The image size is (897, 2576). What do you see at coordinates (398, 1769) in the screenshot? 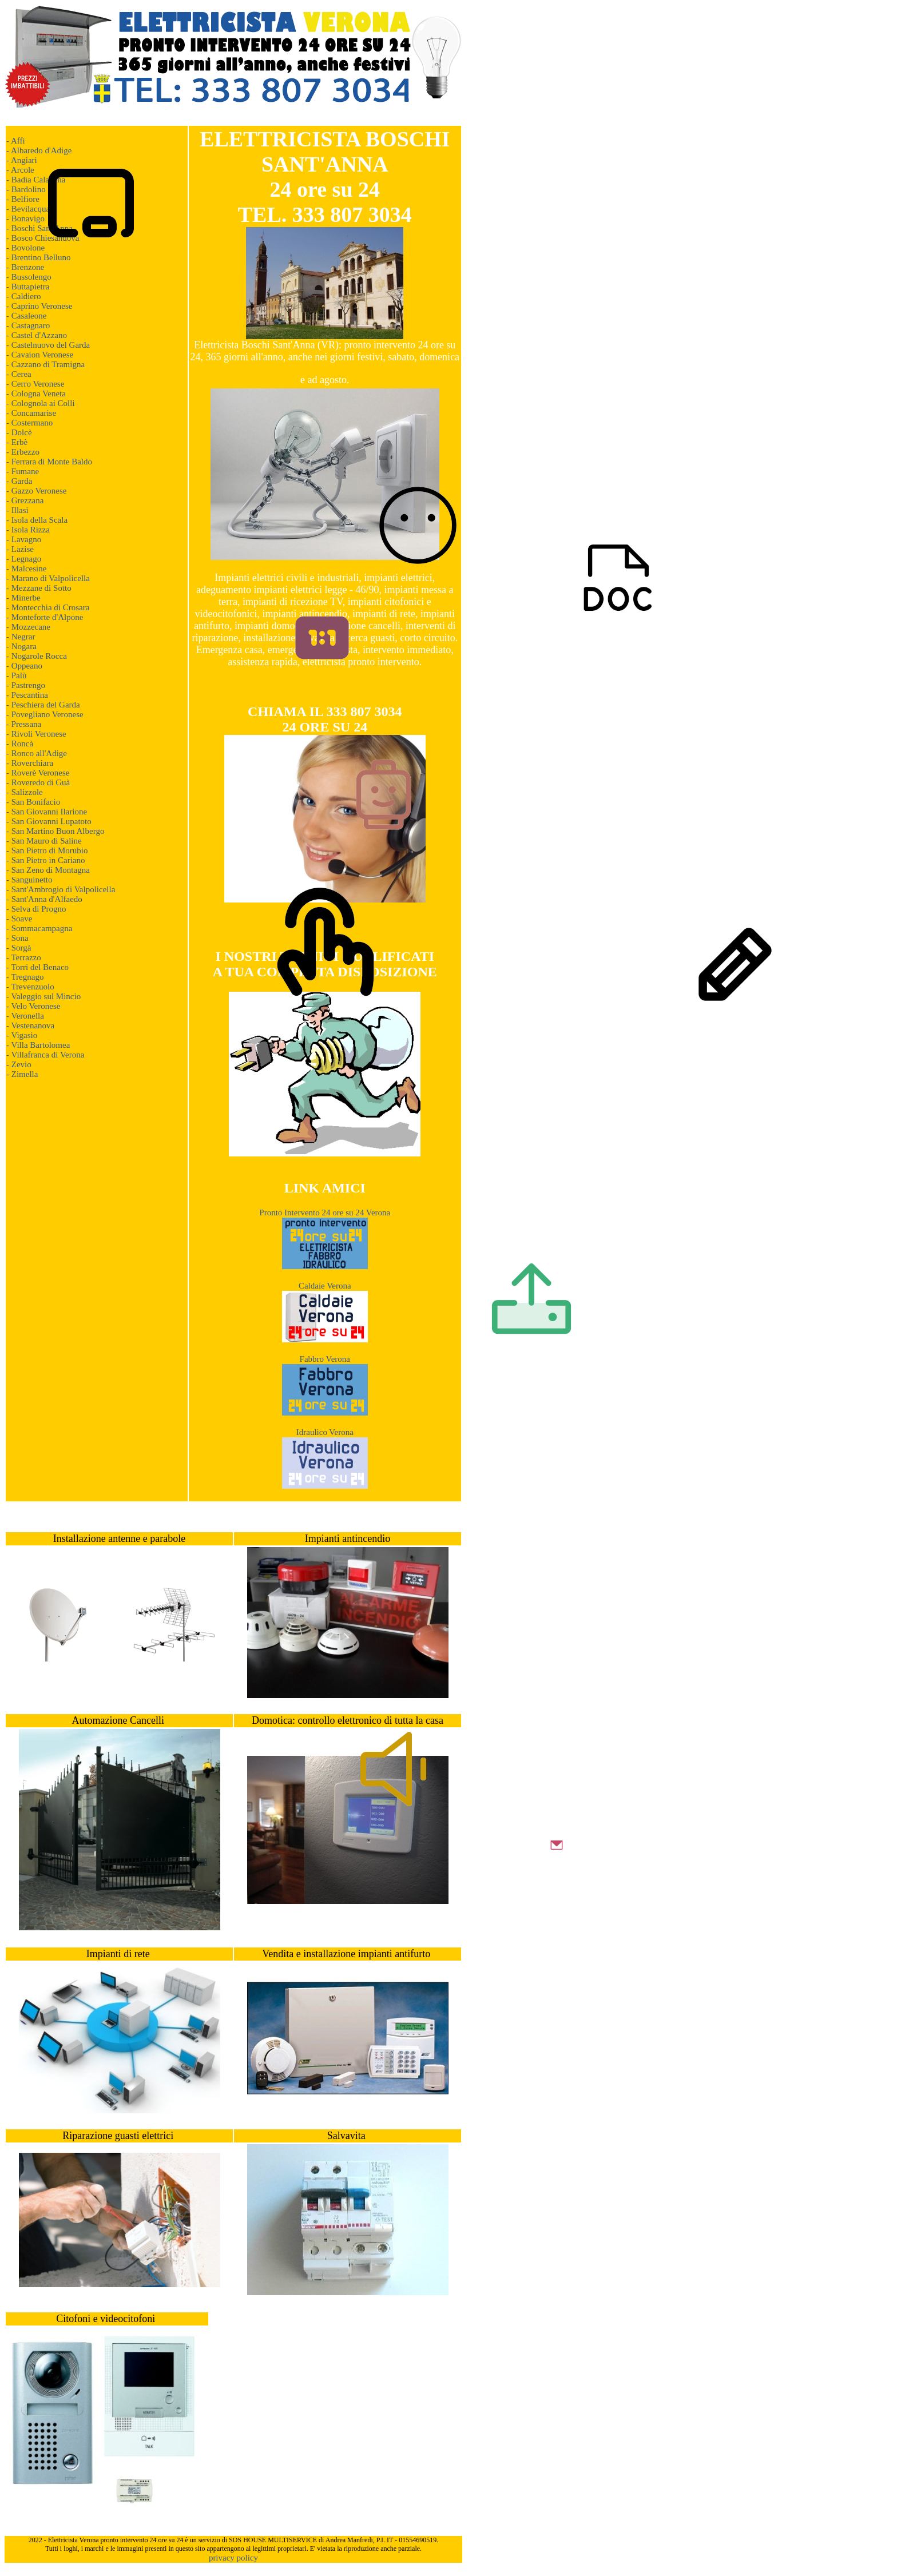
I see `volume set to low level` at bounding box center [398, 1769].